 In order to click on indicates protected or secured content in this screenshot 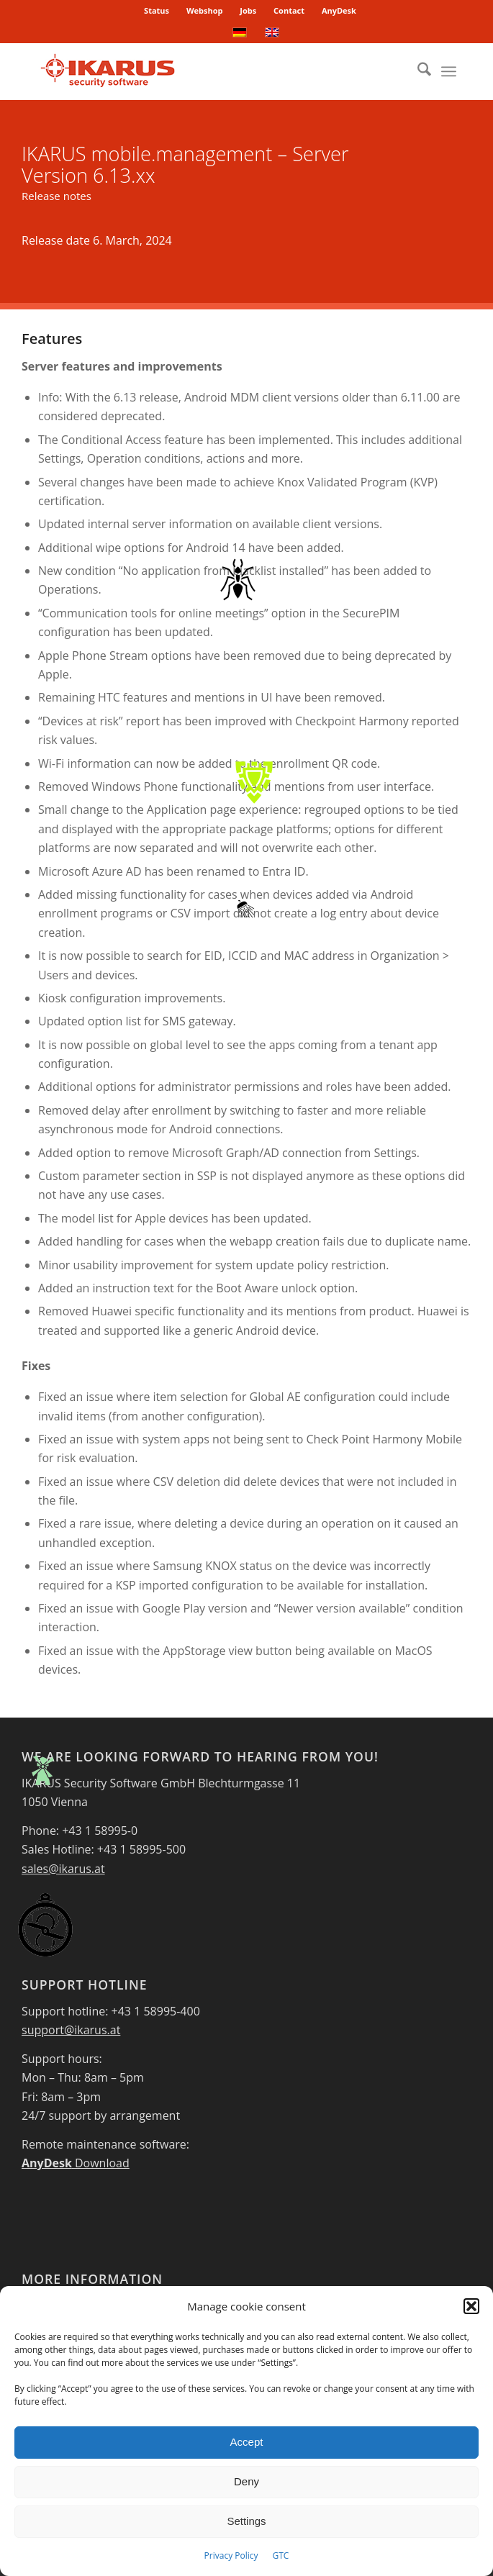, I will do `click(254, 782)`.